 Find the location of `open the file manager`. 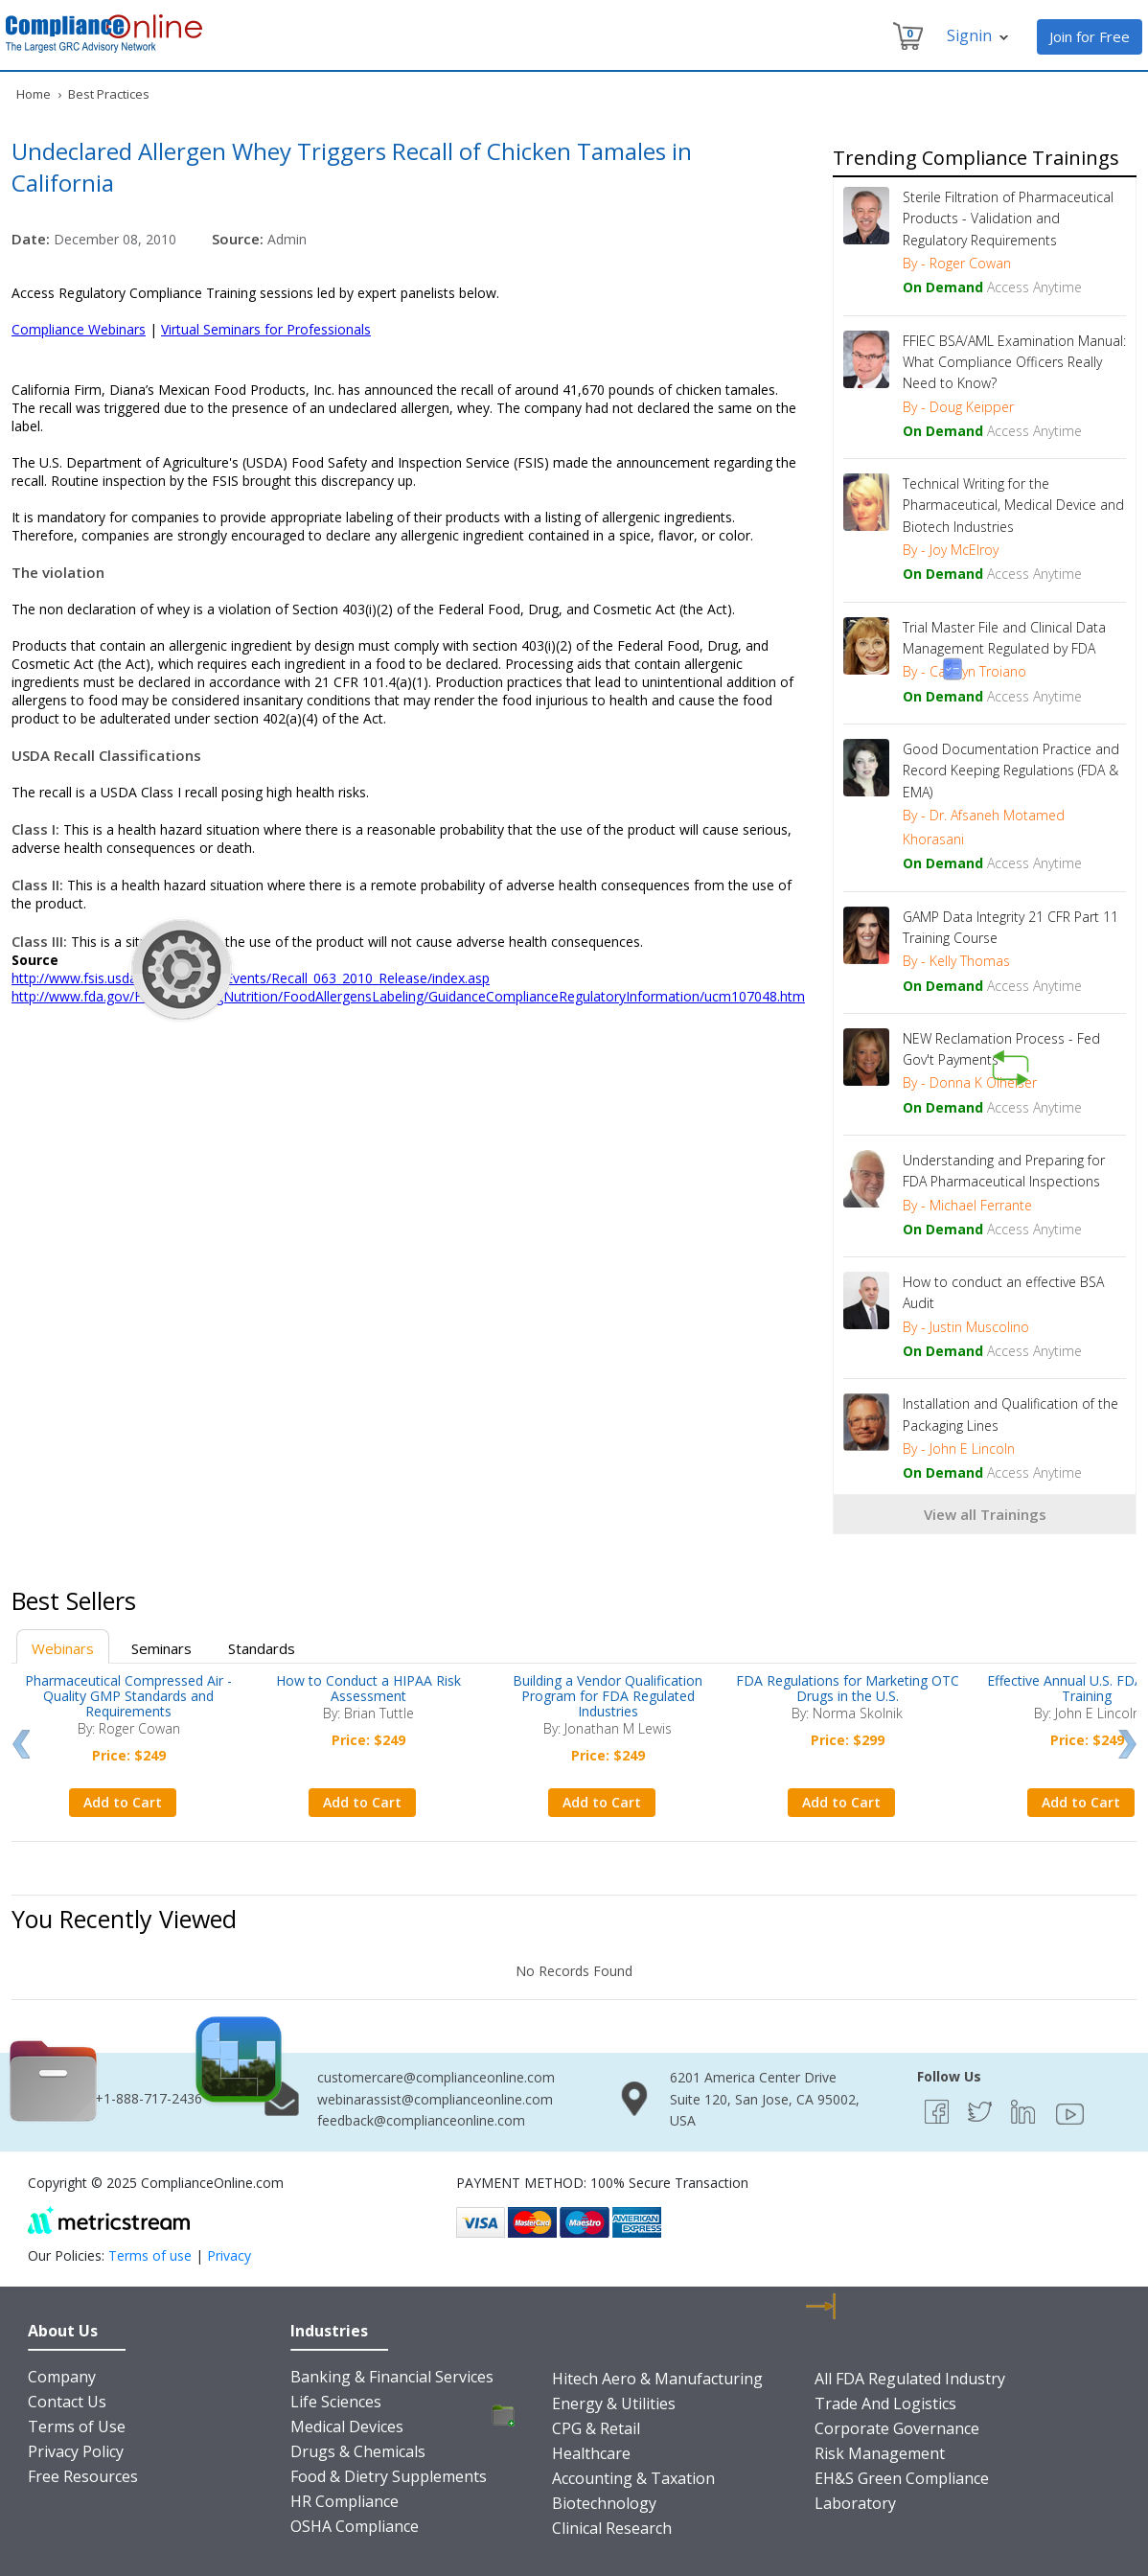

open the file manager is located at coordinates (53, 2081).